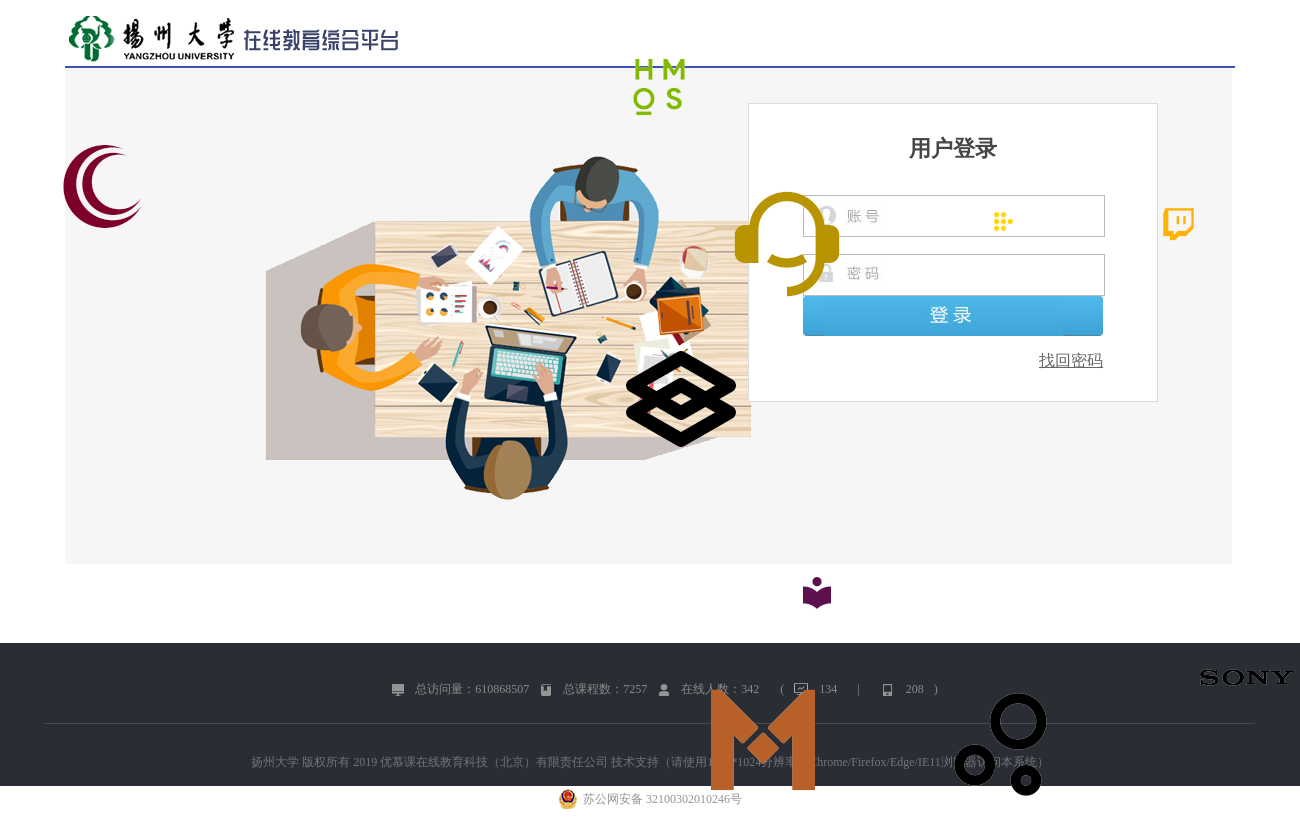  What do you see at coordinates (1003, 221) in the screenshot?
I see `open the mubi streaming app` at bounding box center [1003, 221].